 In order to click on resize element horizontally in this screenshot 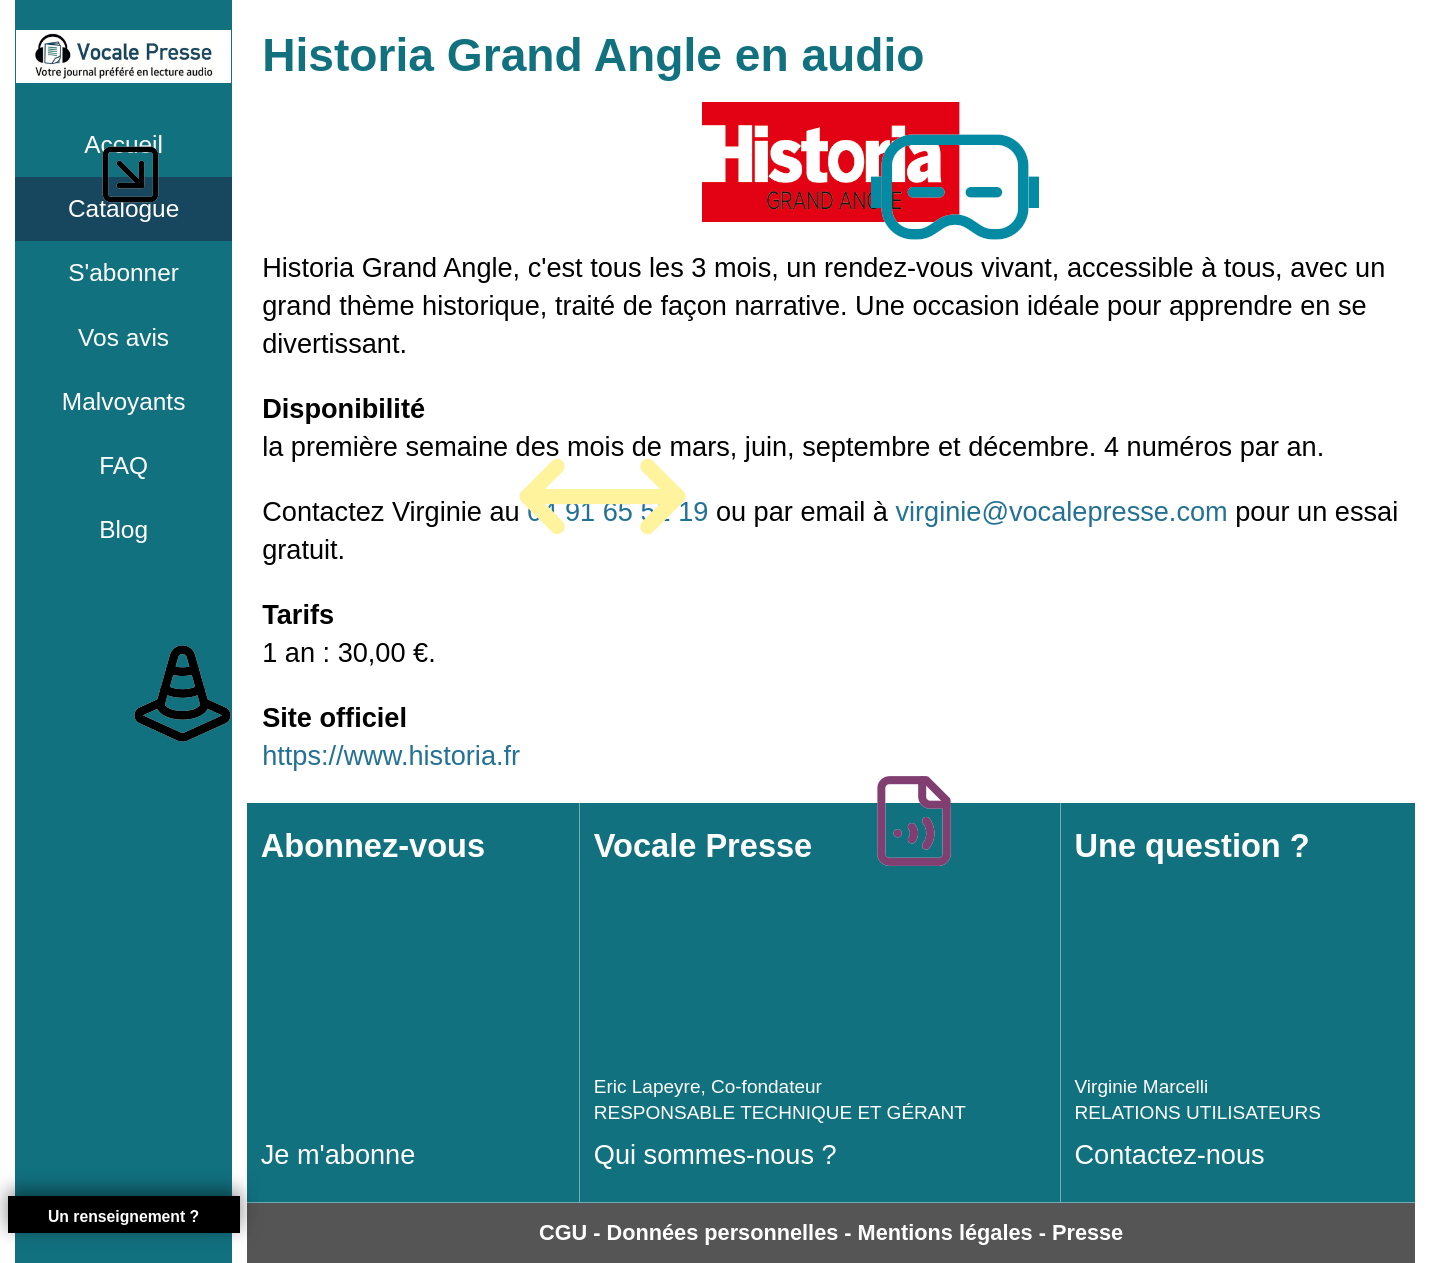, I will do `click(602, 496)`.